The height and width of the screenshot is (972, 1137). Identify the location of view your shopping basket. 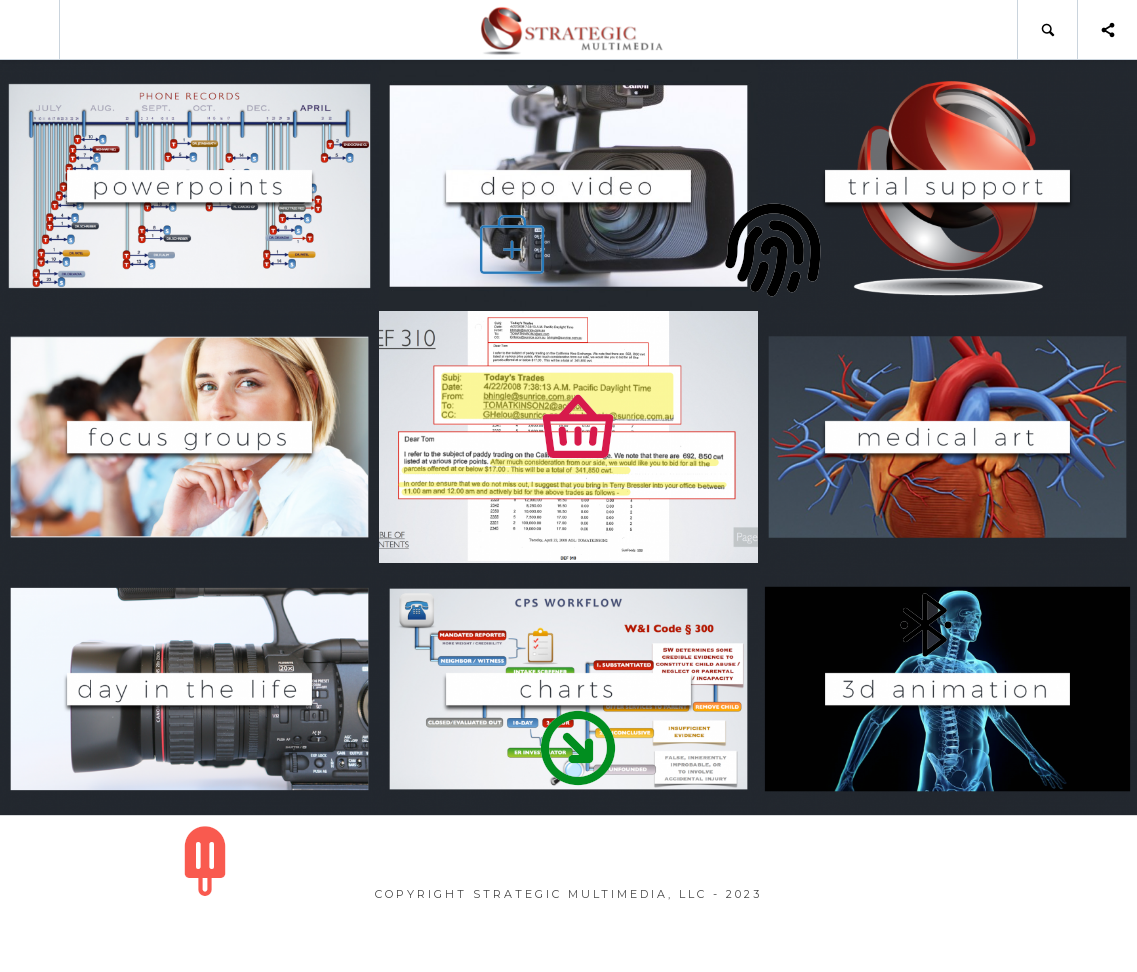
(578, 430).